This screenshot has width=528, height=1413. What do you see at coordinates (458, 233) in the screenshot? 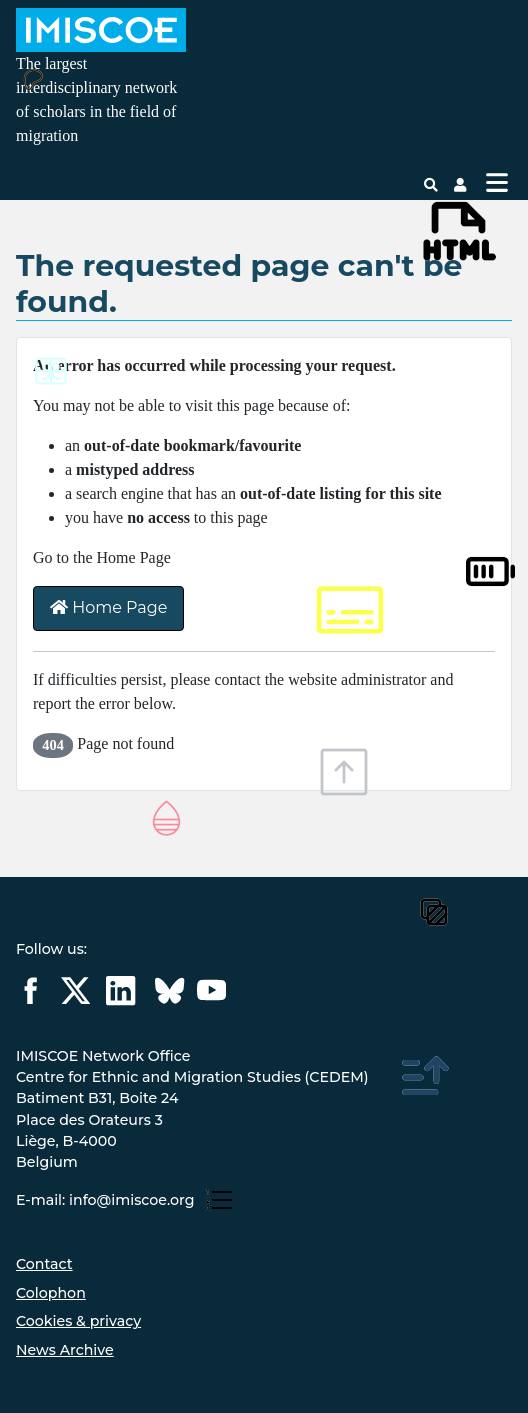
I see `view or open an HTML file` at bounding box center [458, 233].